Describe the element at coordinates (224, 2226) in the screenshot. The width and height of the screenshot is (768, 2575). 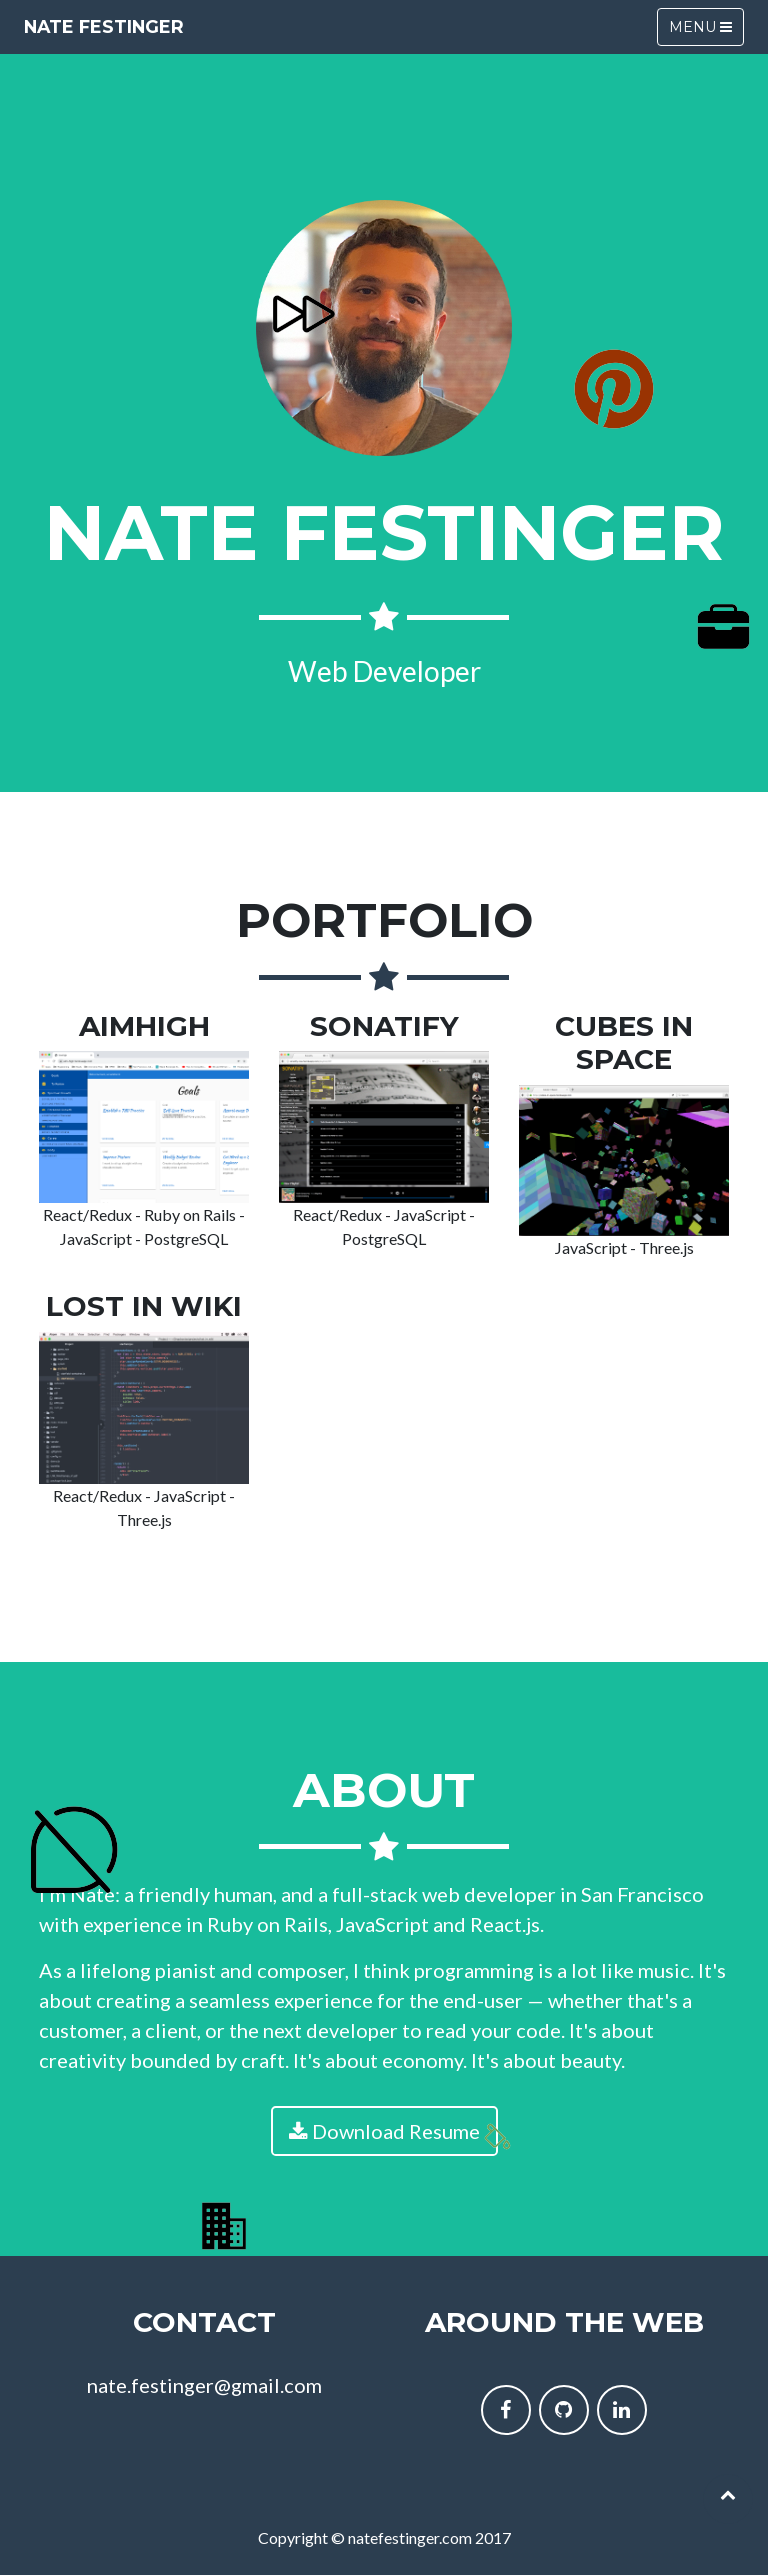
I see `view business or company information` at that location.